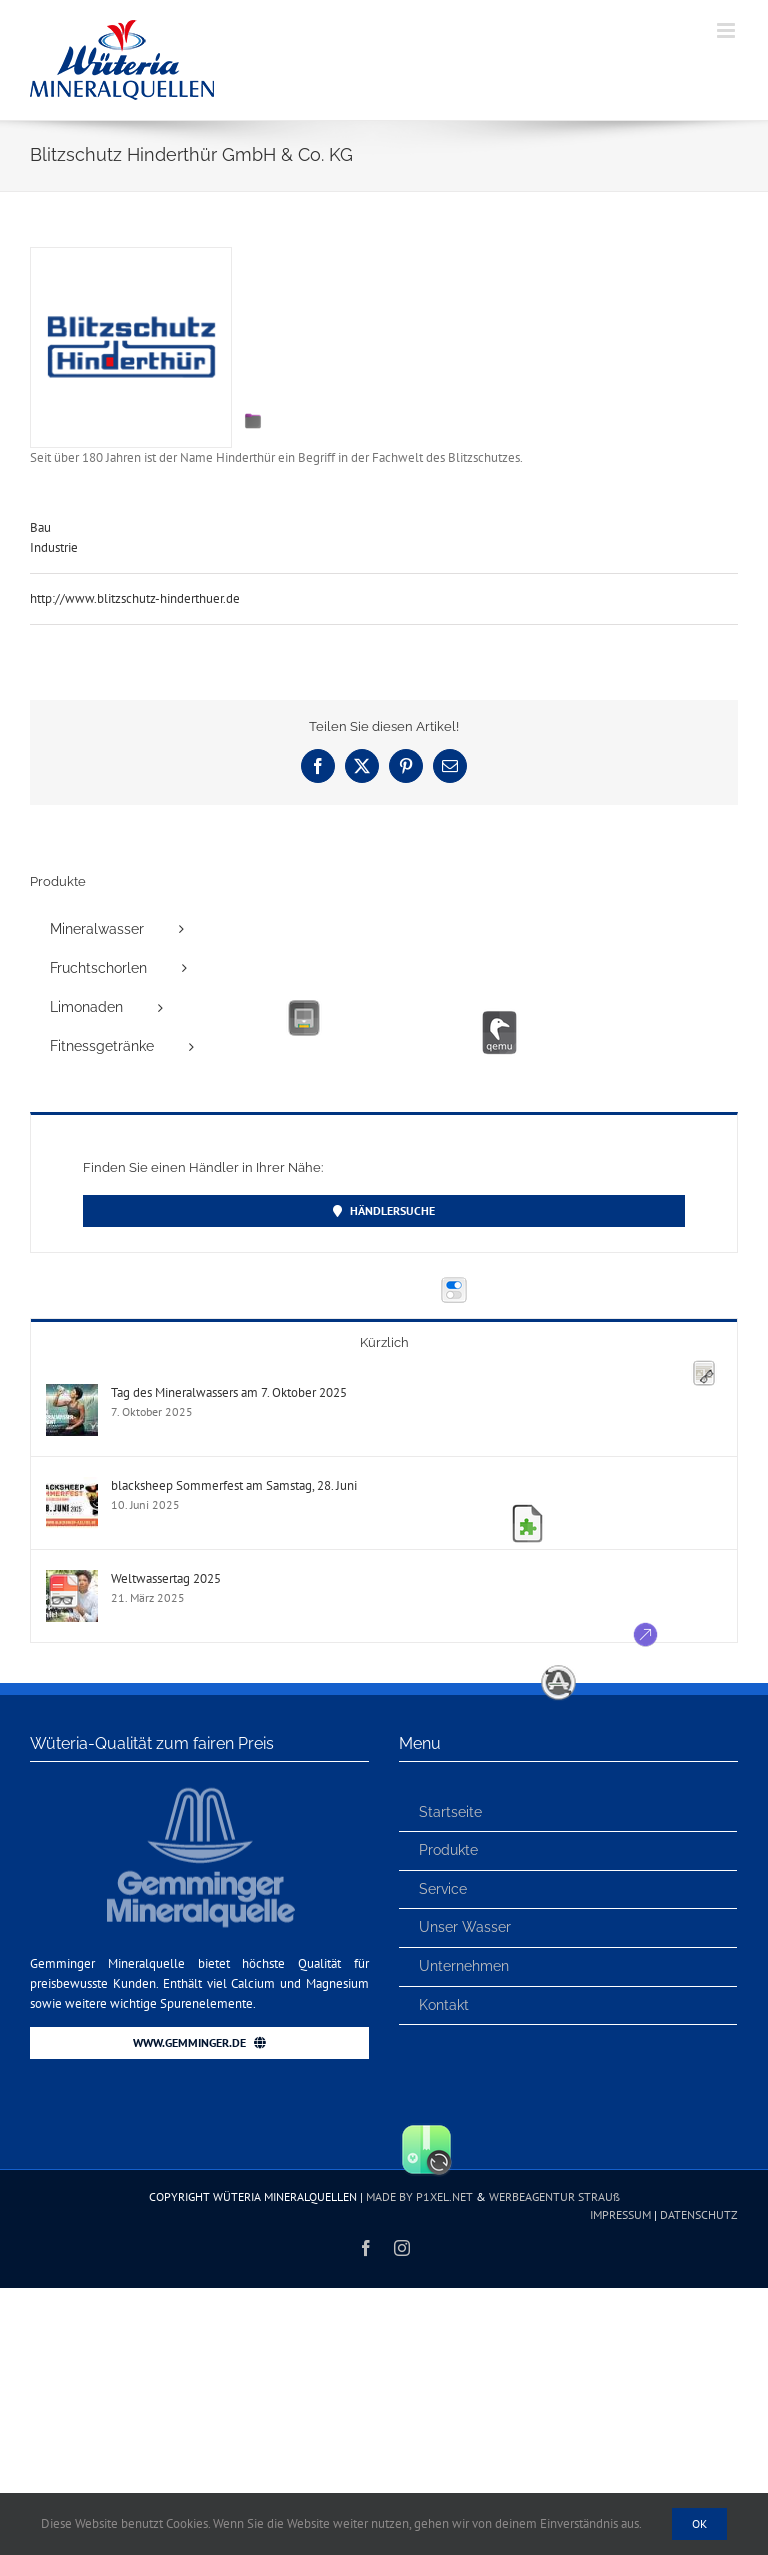  What do you see at coordinates (645, 1634) in the screenshot?
I see `indicates a symbolic link or shortcut to another file` at bounding box center [645, 1634].